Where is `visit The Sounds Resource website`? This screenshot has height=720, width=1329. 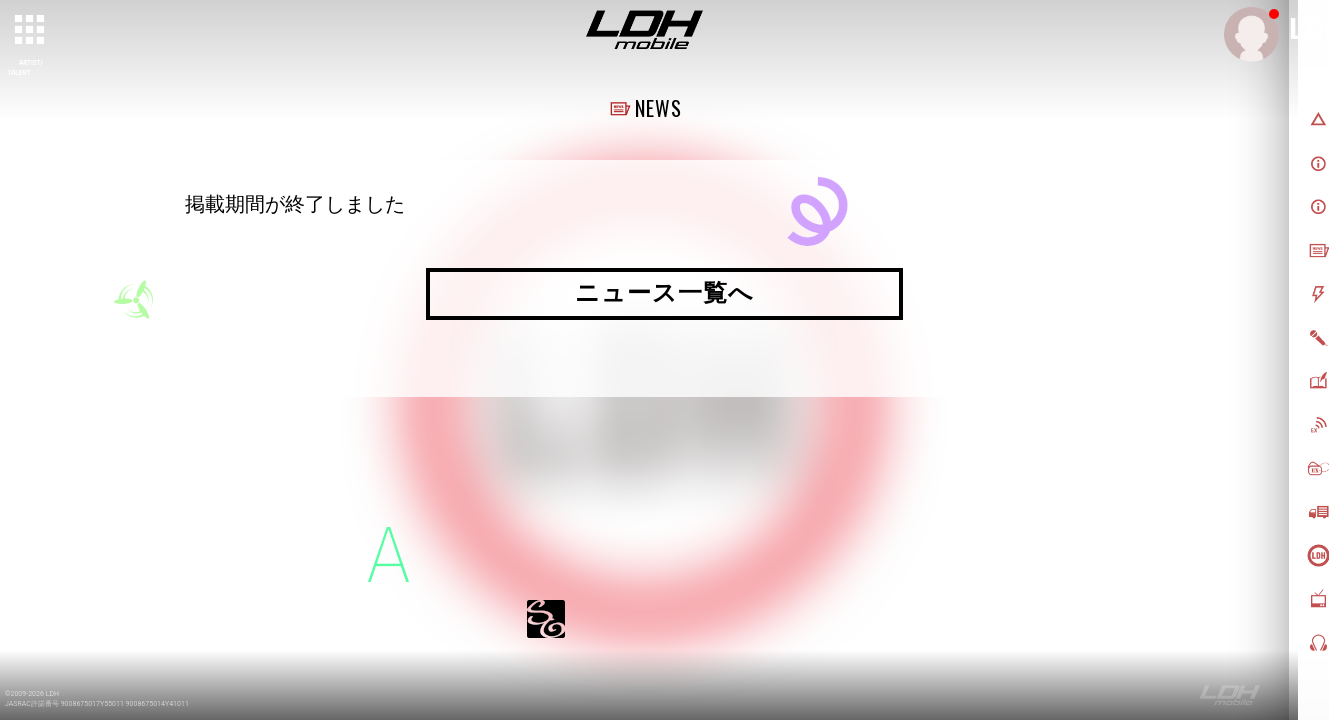 visit The Sounds Resource website is located at coordinates (546, 619).